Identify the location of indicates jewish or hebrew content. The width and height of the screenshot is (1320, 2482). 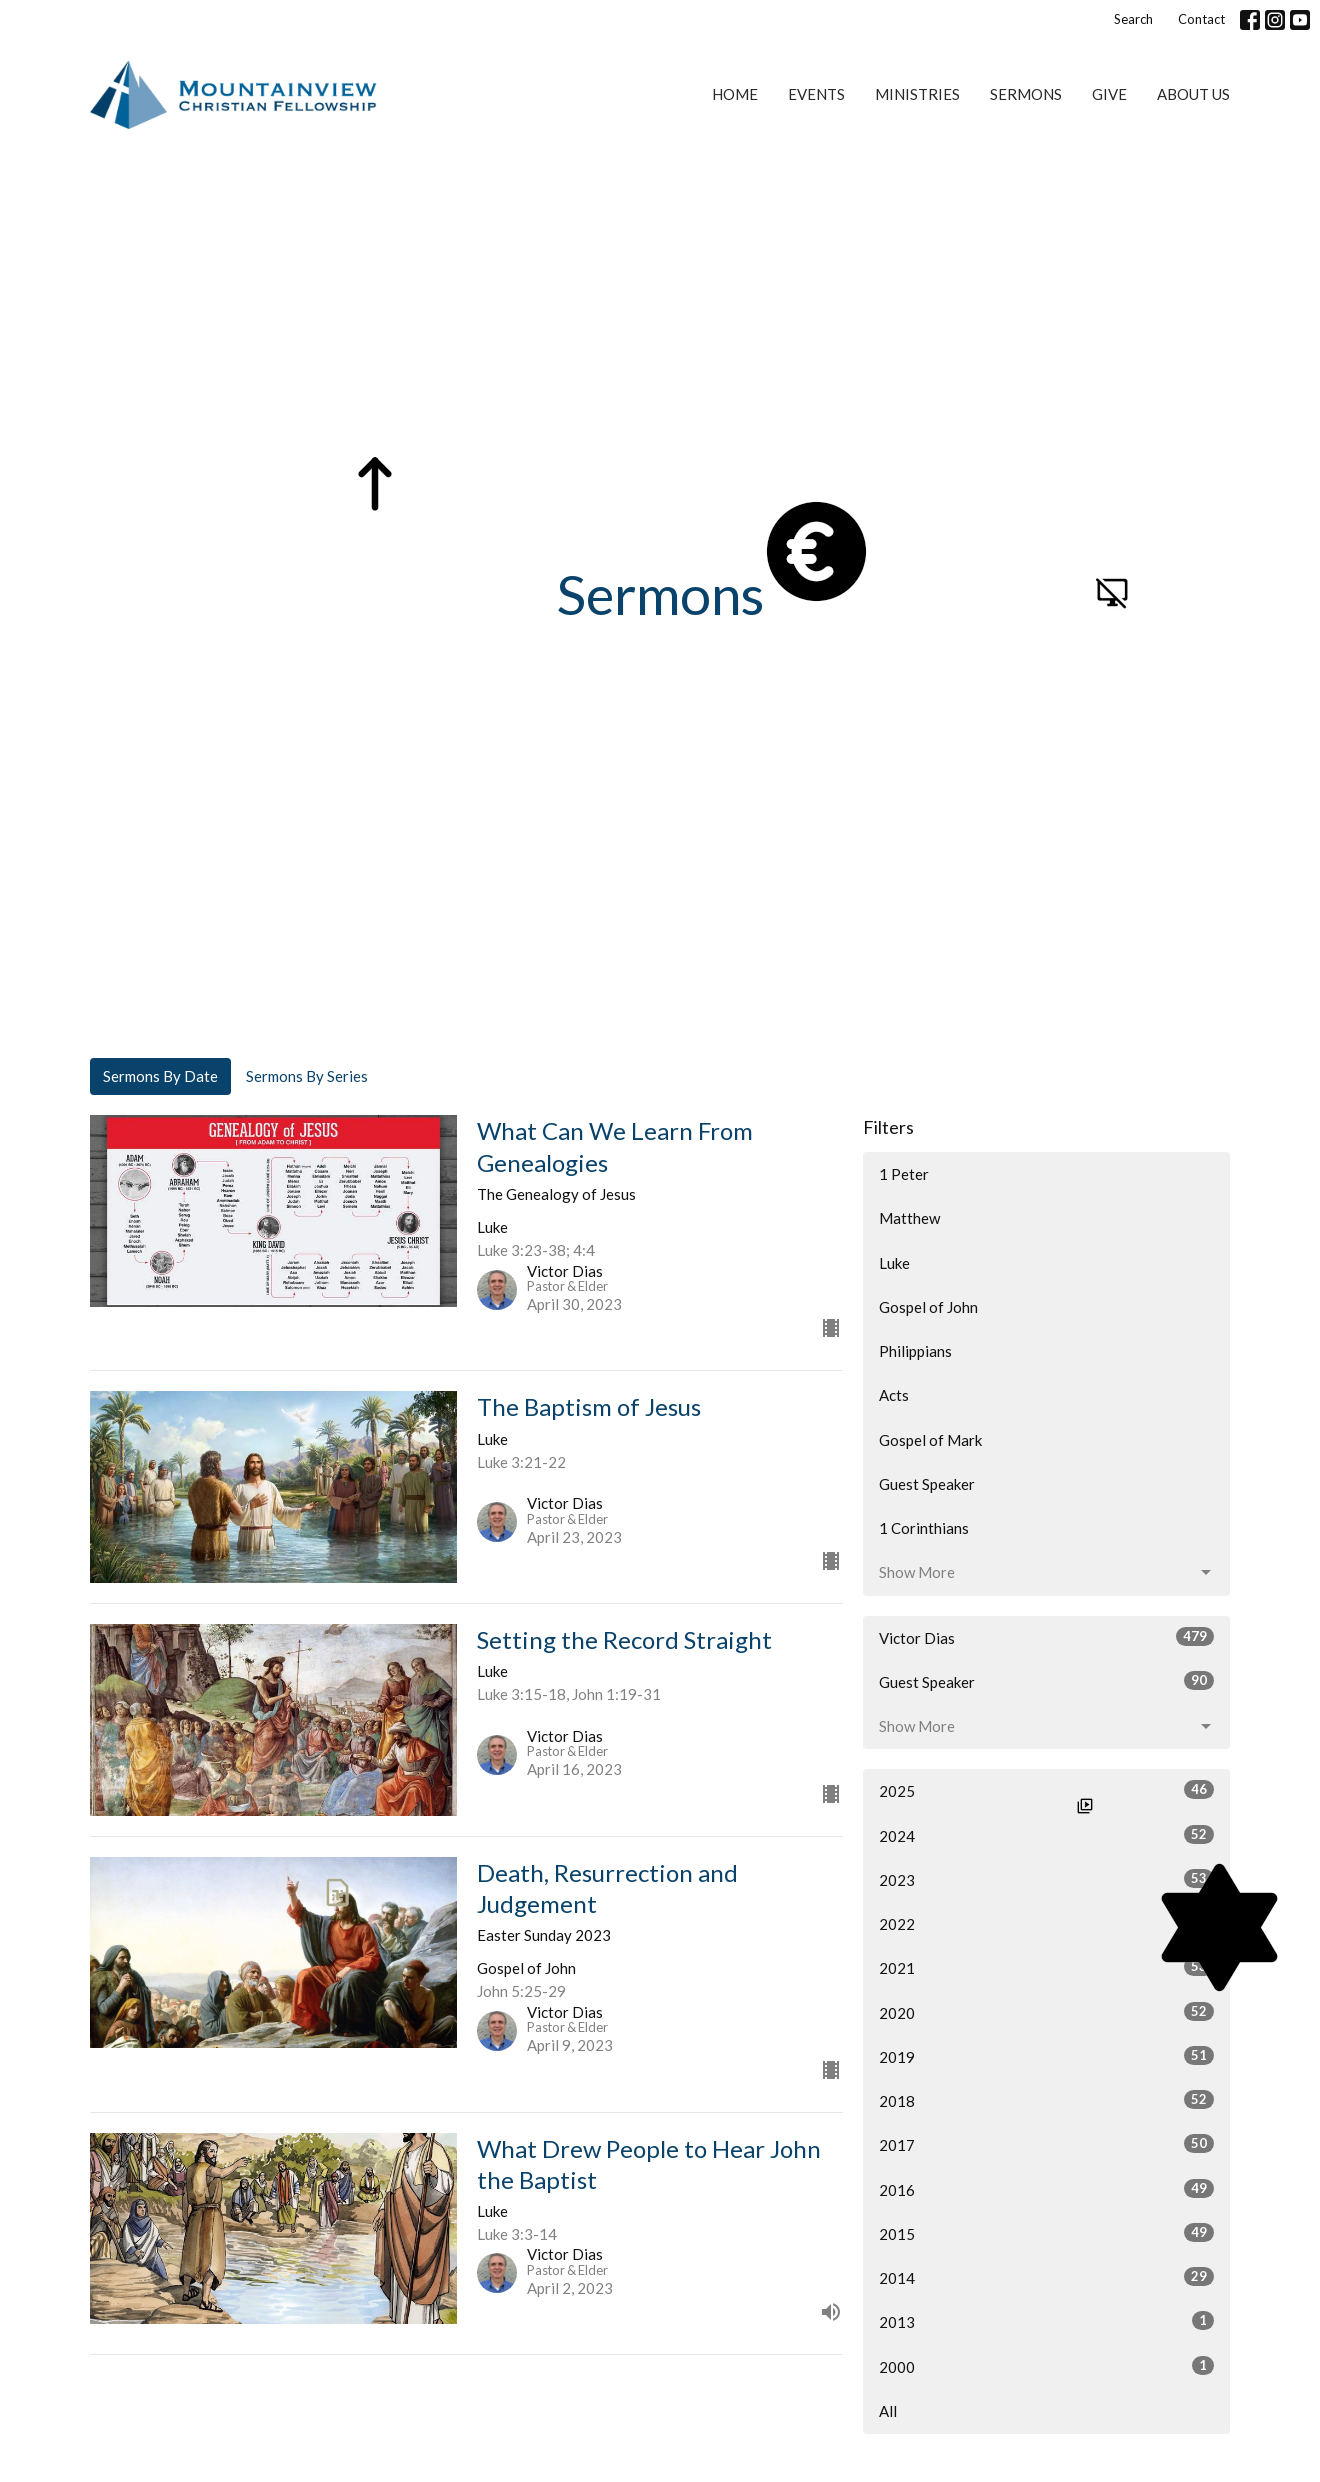
(1219, 1927).